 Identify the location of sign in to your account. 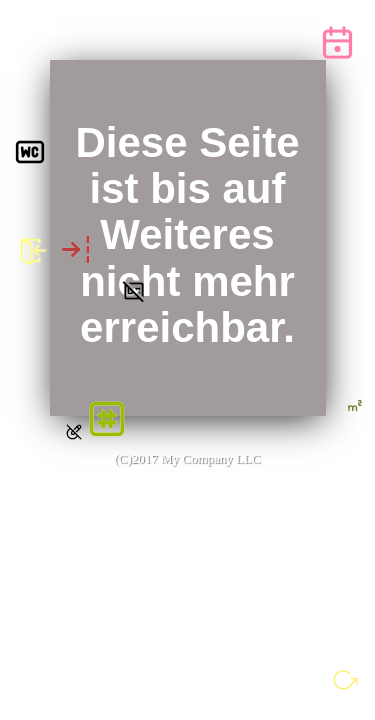
(32, 250).